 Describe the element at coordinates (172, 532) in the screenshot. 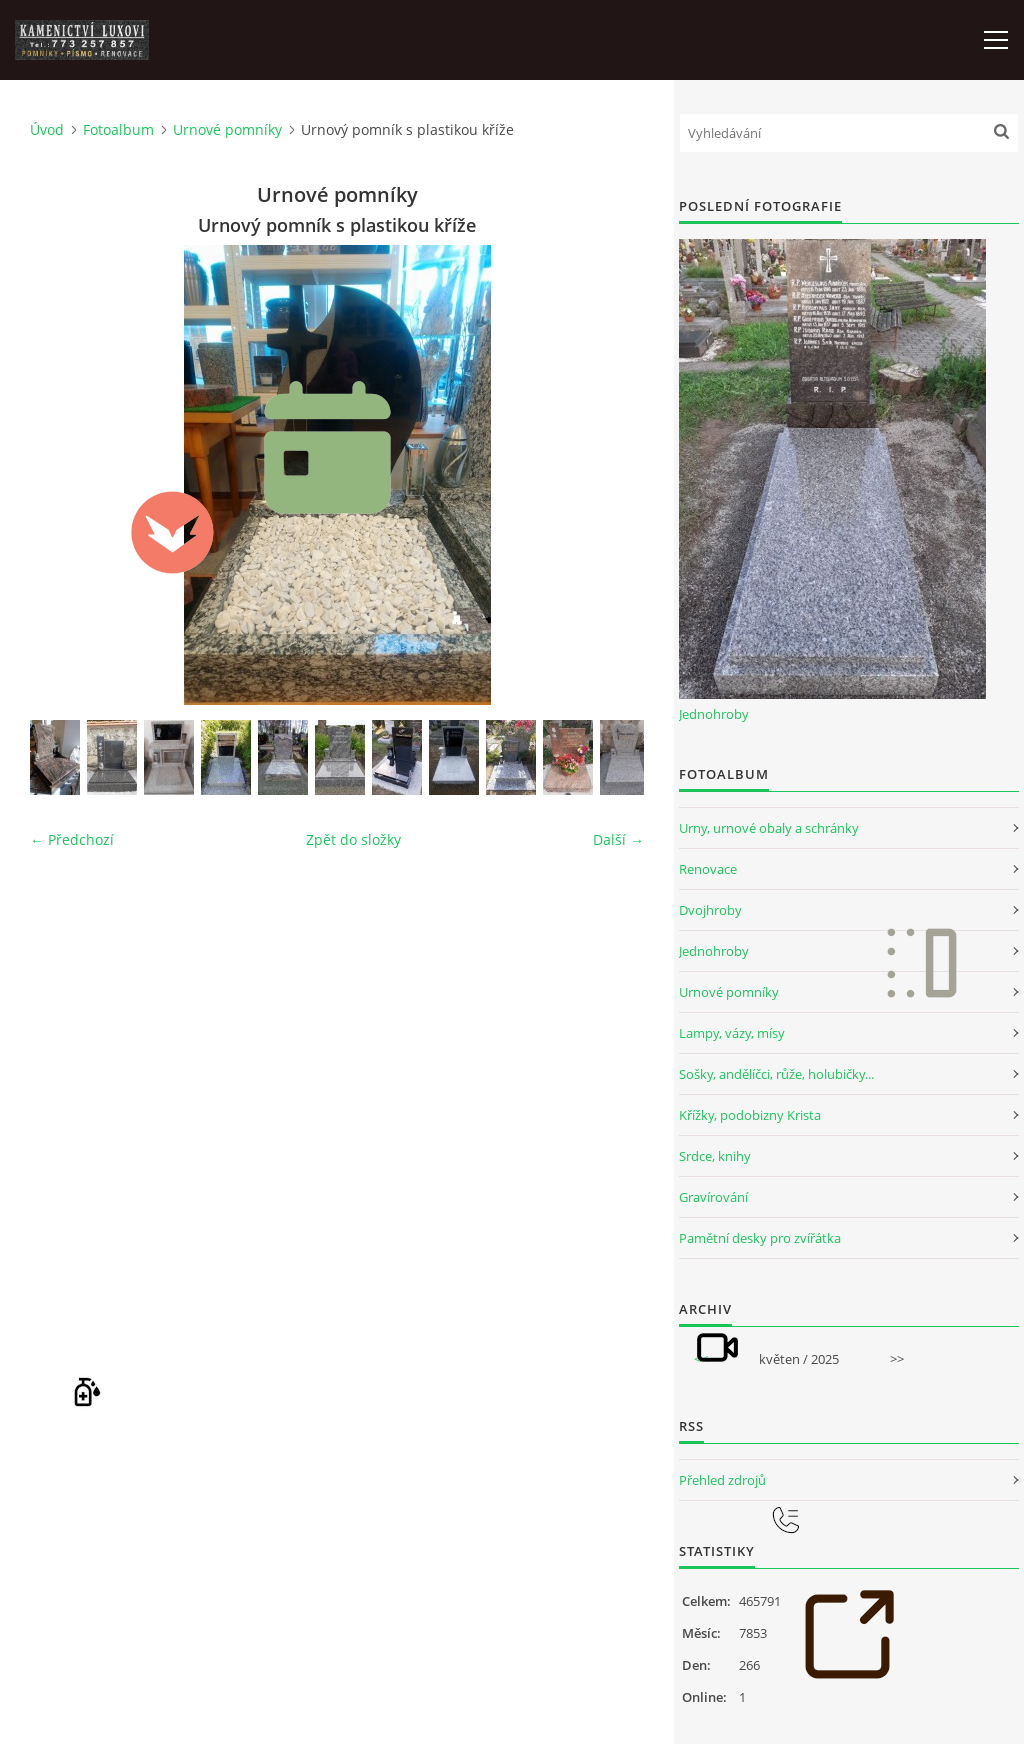

I see `indicates membership in discord's hypesquad brilliance house` at that location.